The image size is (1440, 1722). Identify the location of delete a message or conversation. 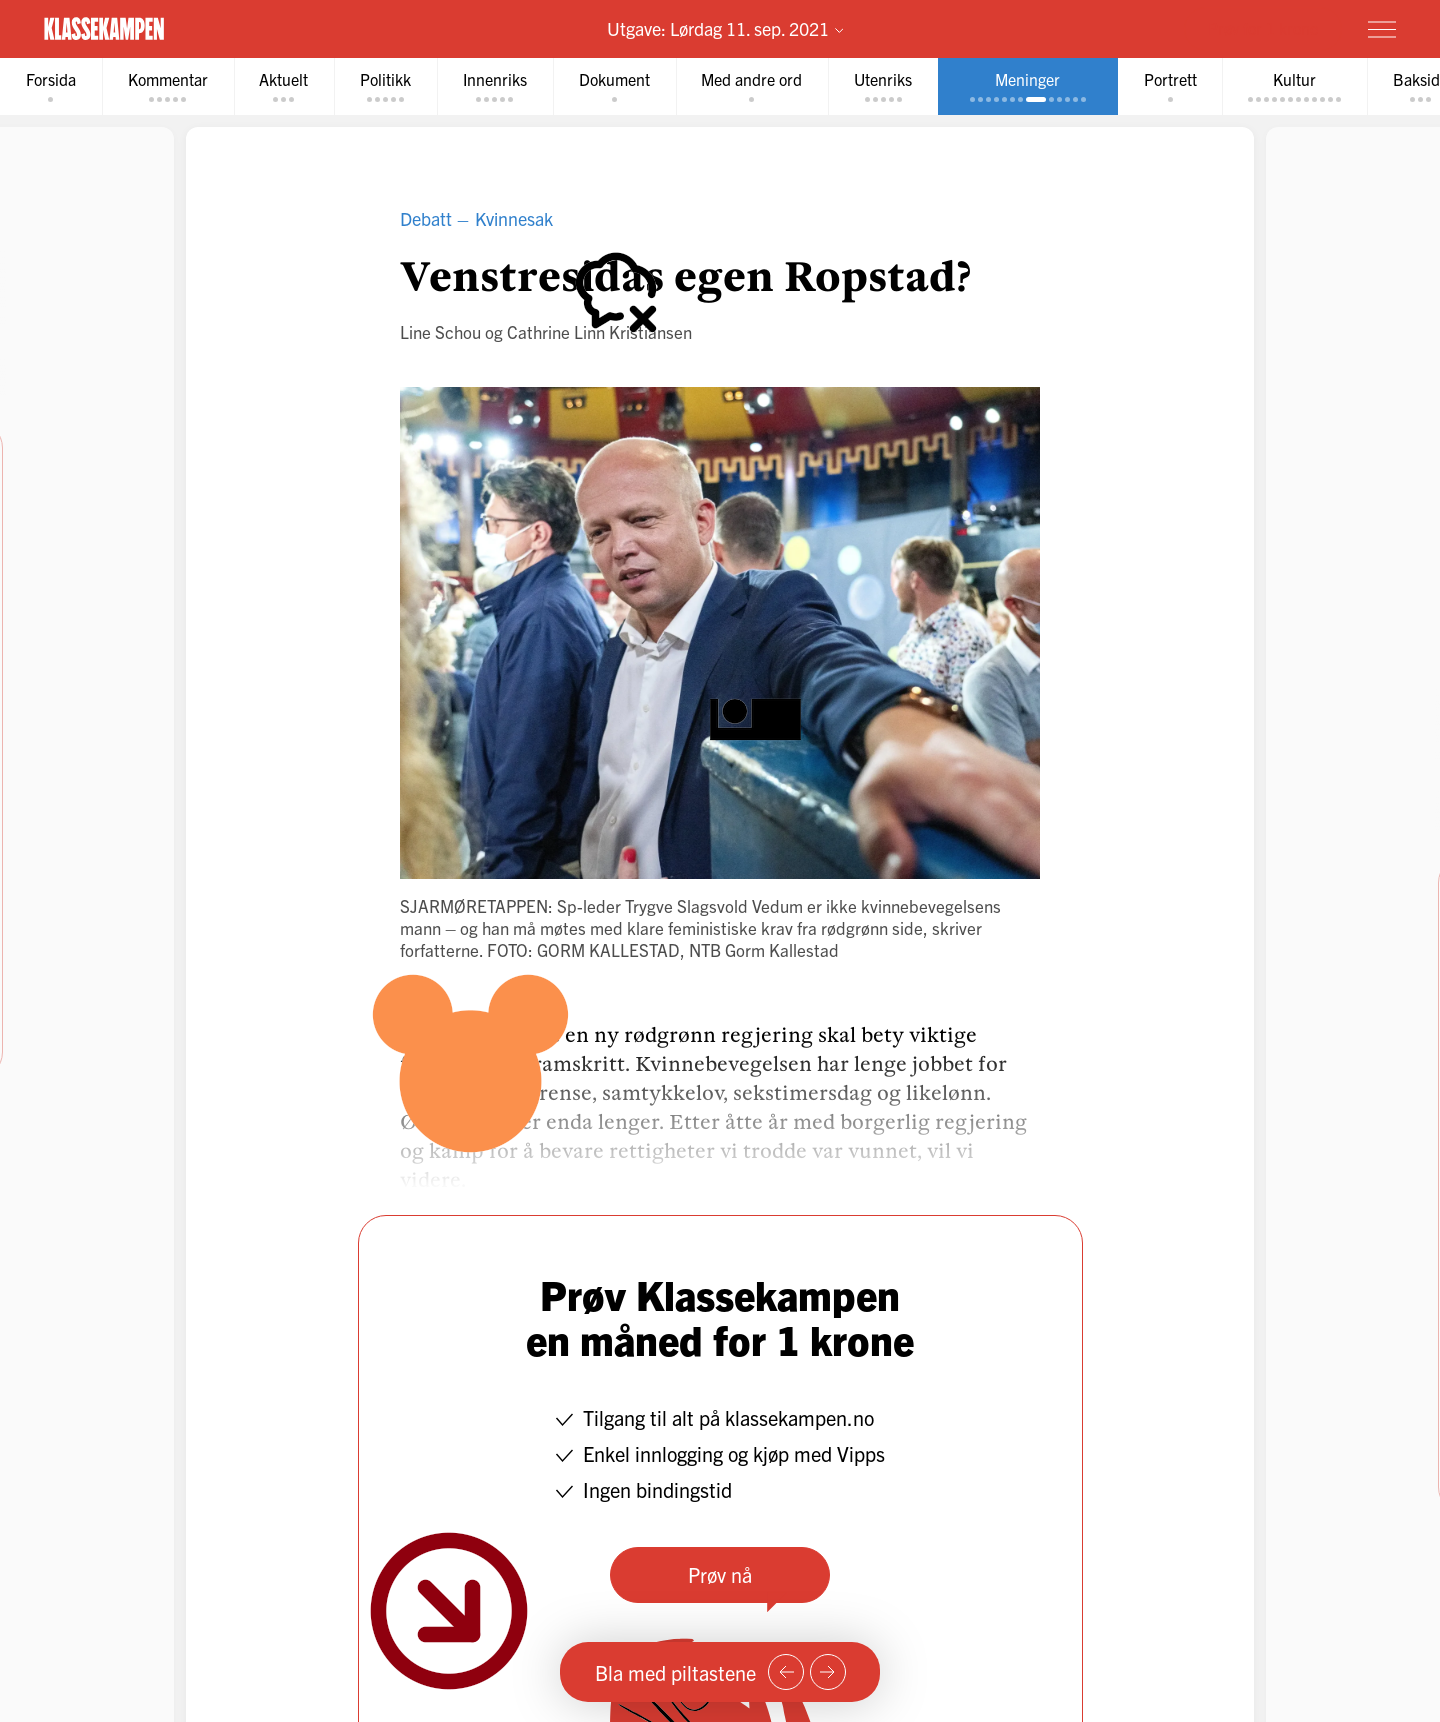
(614, 290).